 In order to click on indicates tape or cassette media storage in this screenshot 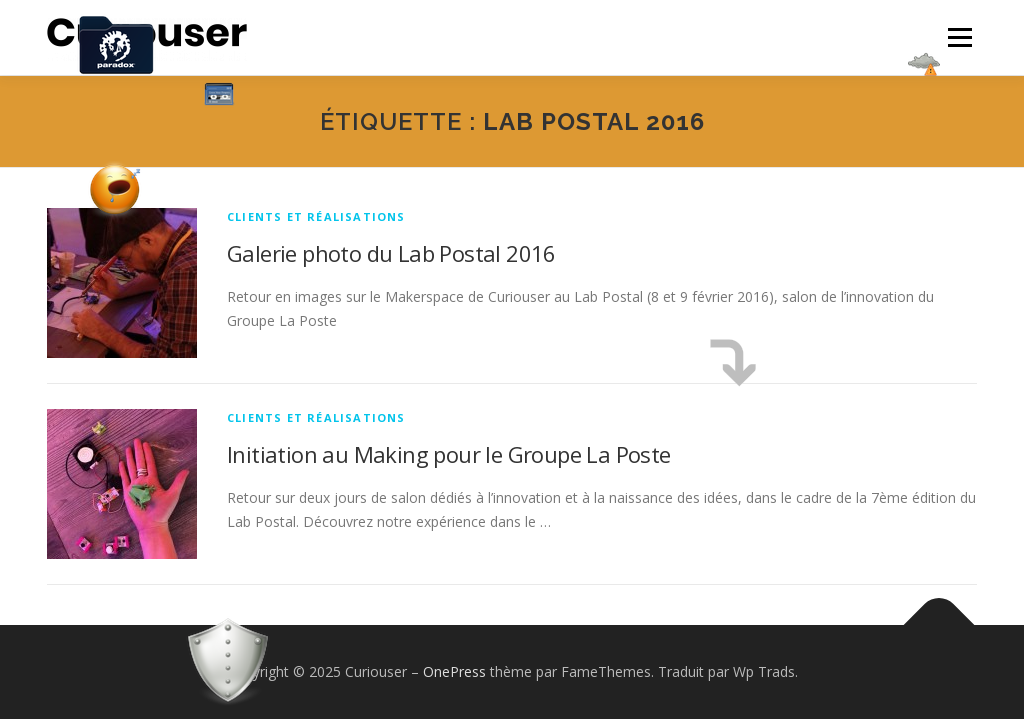, I will do `click(219, 95)`.